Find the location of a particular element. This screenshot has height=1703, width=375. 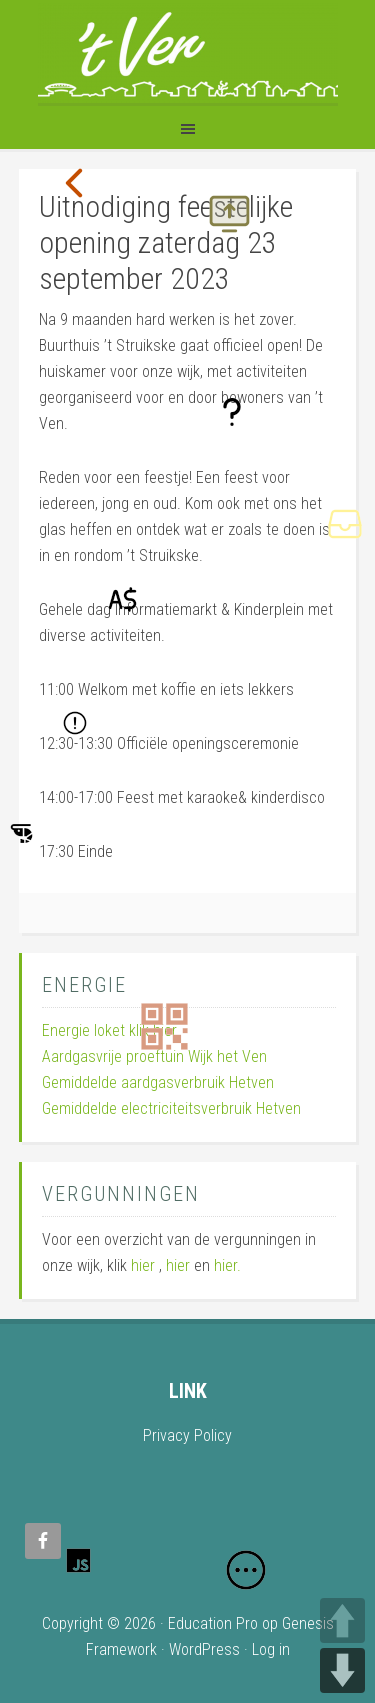

indicates seafood or shellfish menu items is located at coordinates (21, 833).